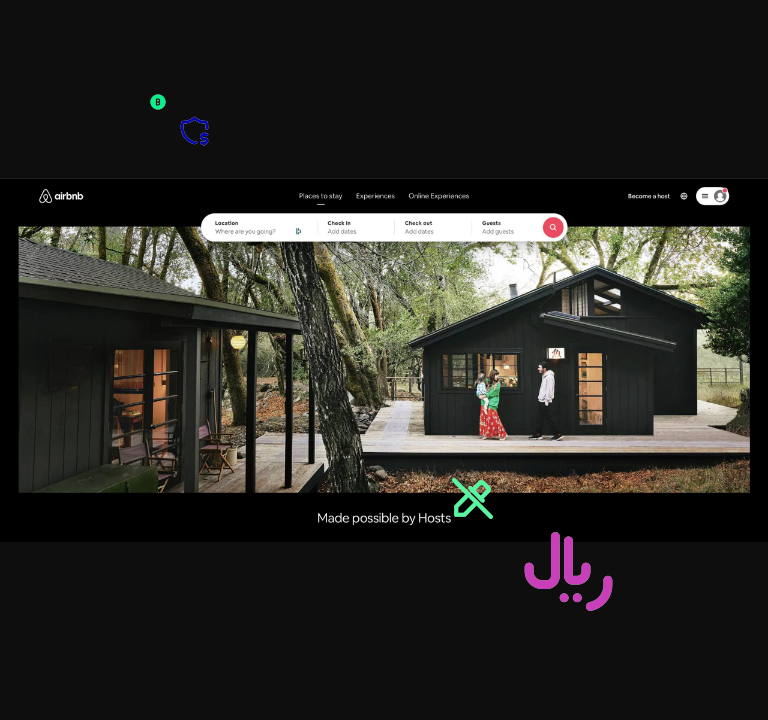 Image resolution: width=768 pixels, height=720 pixels. Describe the element at coordinates (472, 498) in the screenshot. I see `color picker tool disabled` at that location.